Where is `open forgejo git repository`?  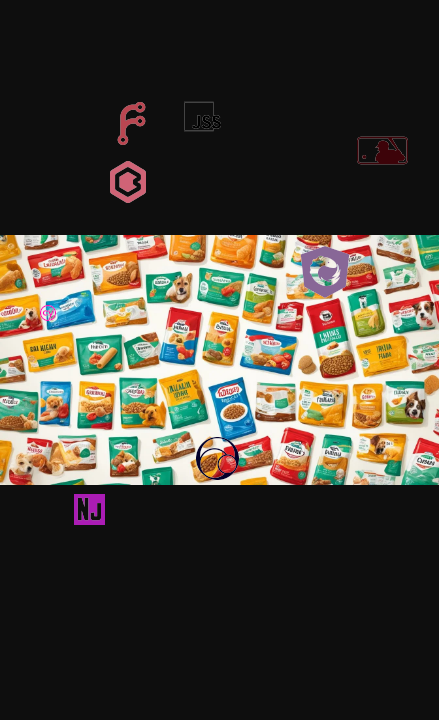
open forgejo git repository is located at coordinates (131, 123).